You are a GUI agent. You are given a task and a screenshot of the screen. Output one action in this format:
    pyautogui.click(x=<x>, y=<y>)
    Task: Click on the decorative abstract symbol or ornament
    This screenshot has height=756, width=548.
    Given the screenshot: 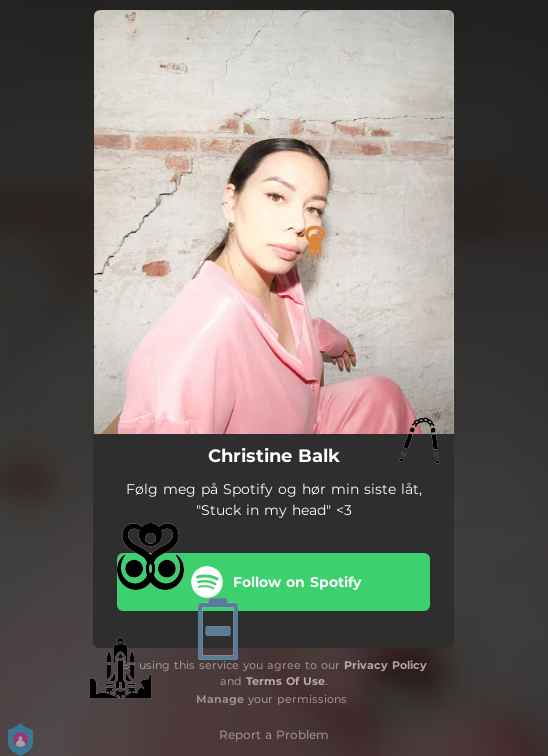 What is the action you would take?
    pyautogui.click(x=150, y=556)
    